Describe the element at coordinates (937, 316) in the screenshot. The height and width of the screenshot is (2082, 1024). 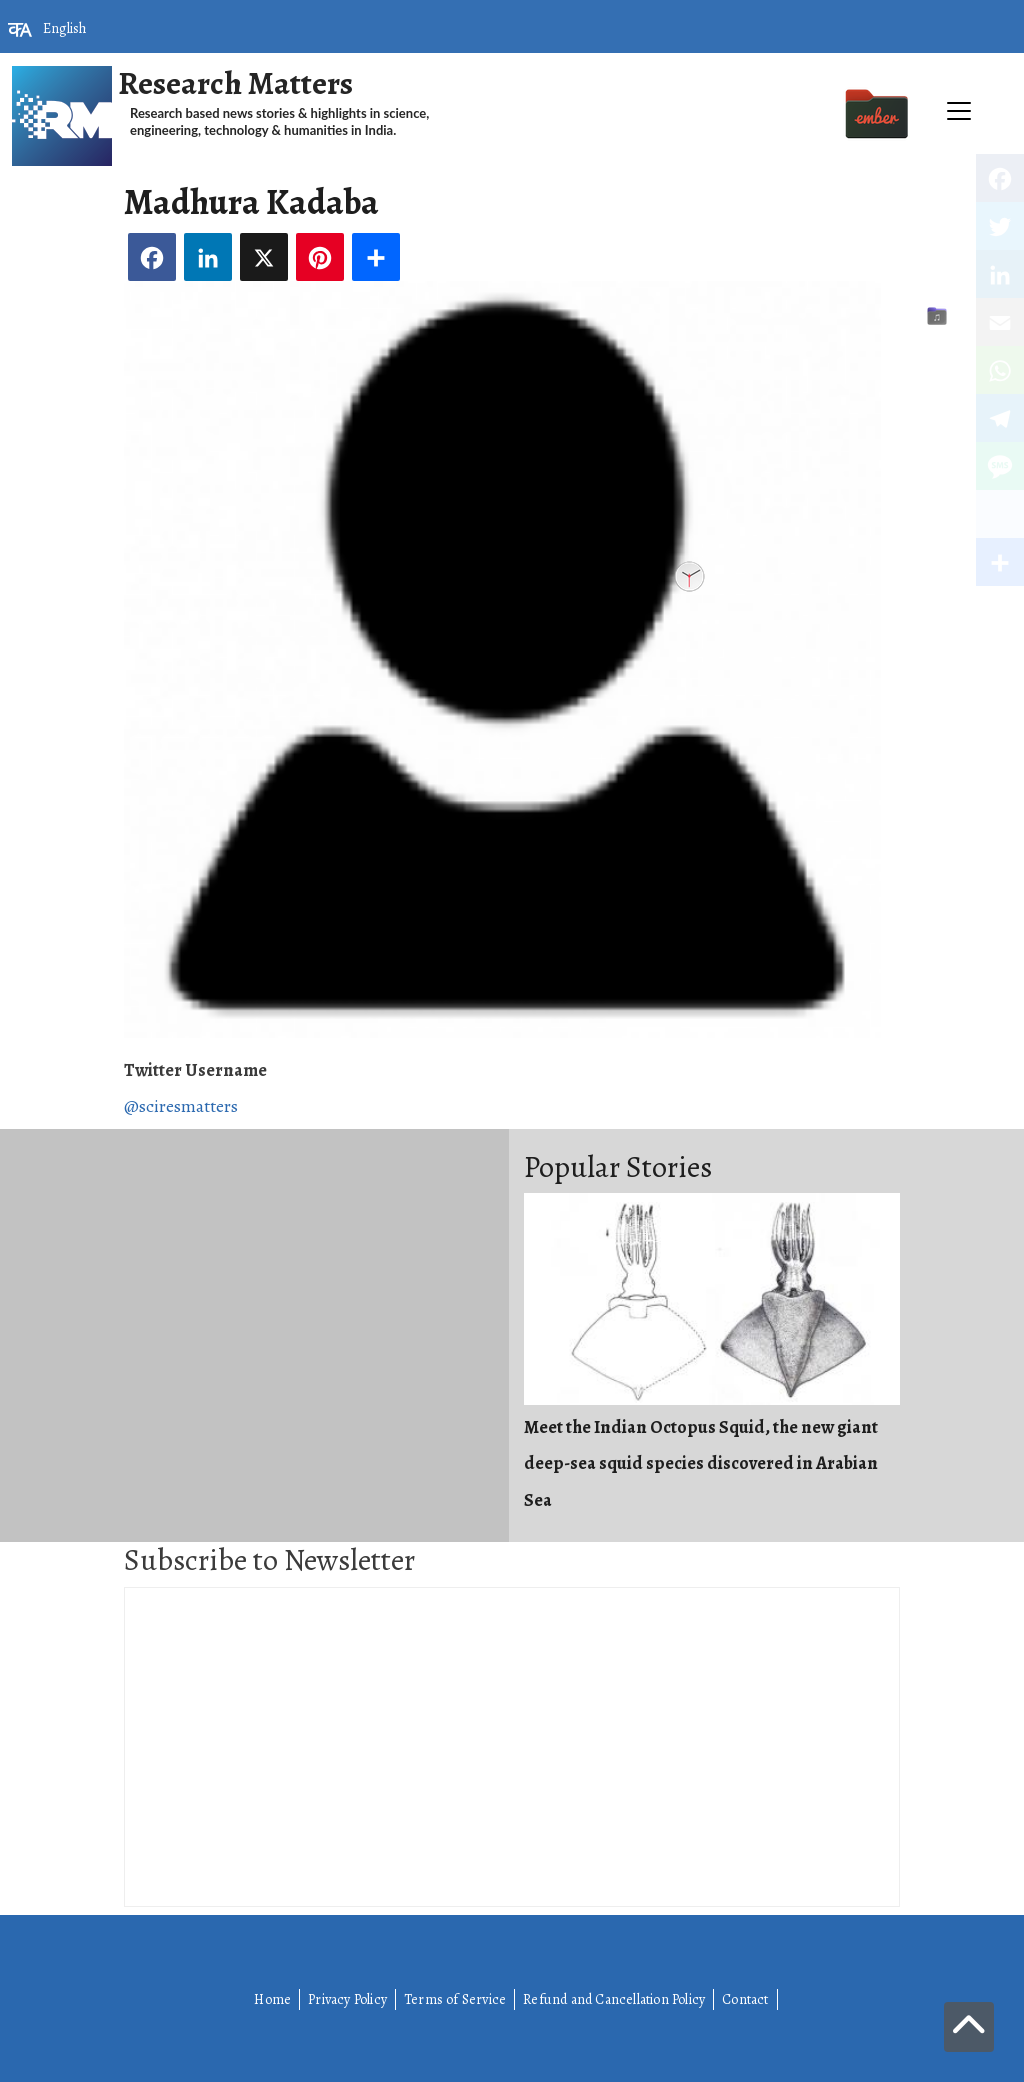
I see `open your music folder` at that location.